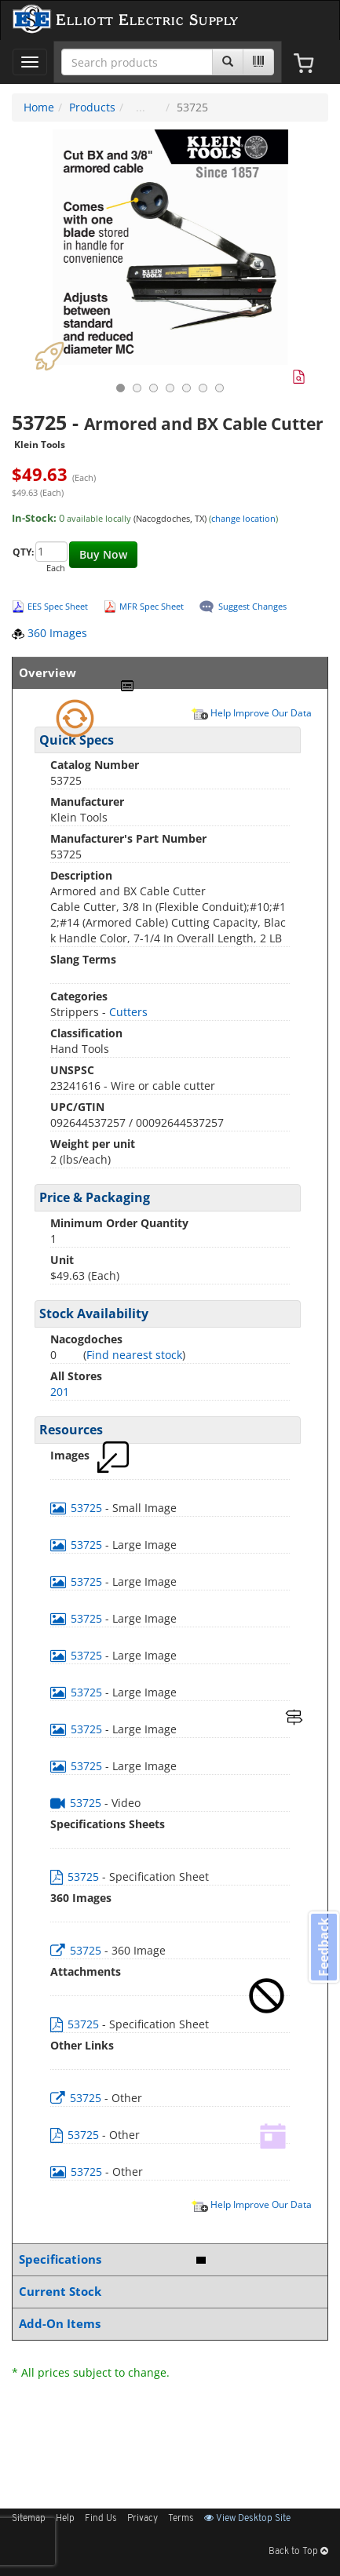  Describe the element at coordinates (294, 1717) in the screenshot. I see `navigate to directions or wayfinding options` at that location.